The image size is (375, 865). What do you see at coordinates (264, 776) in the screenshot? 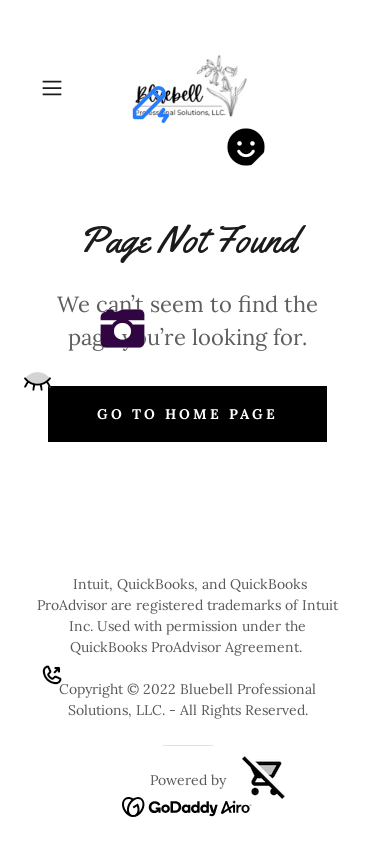
I see `remove item from shopping cart` at bounding box center [264, 776].